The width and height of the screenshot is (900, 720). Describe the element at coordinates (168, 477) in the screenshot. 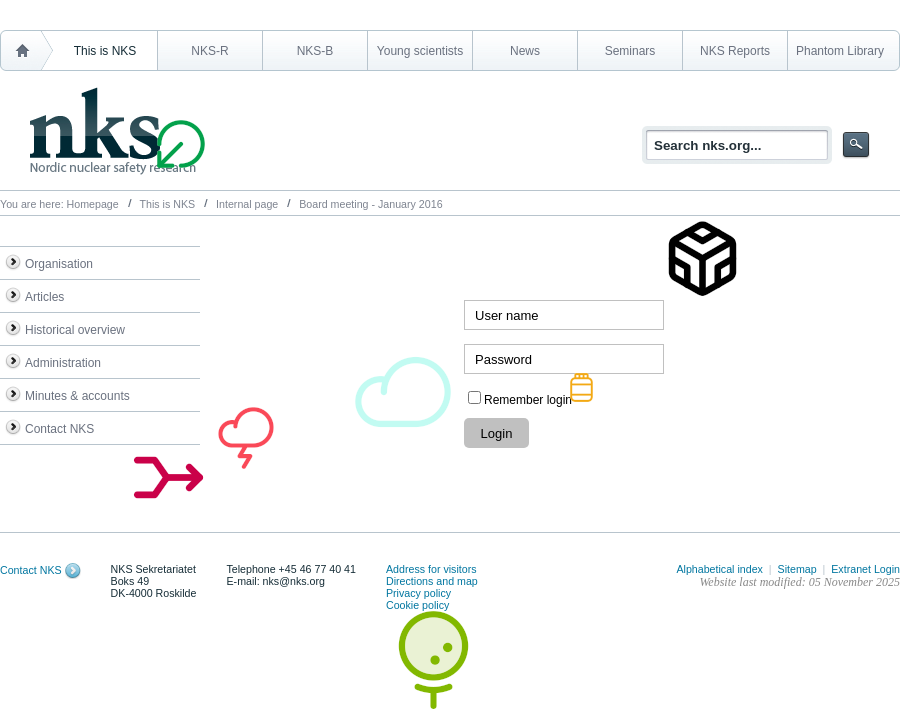

I see `merge or combine selected items` at that location.